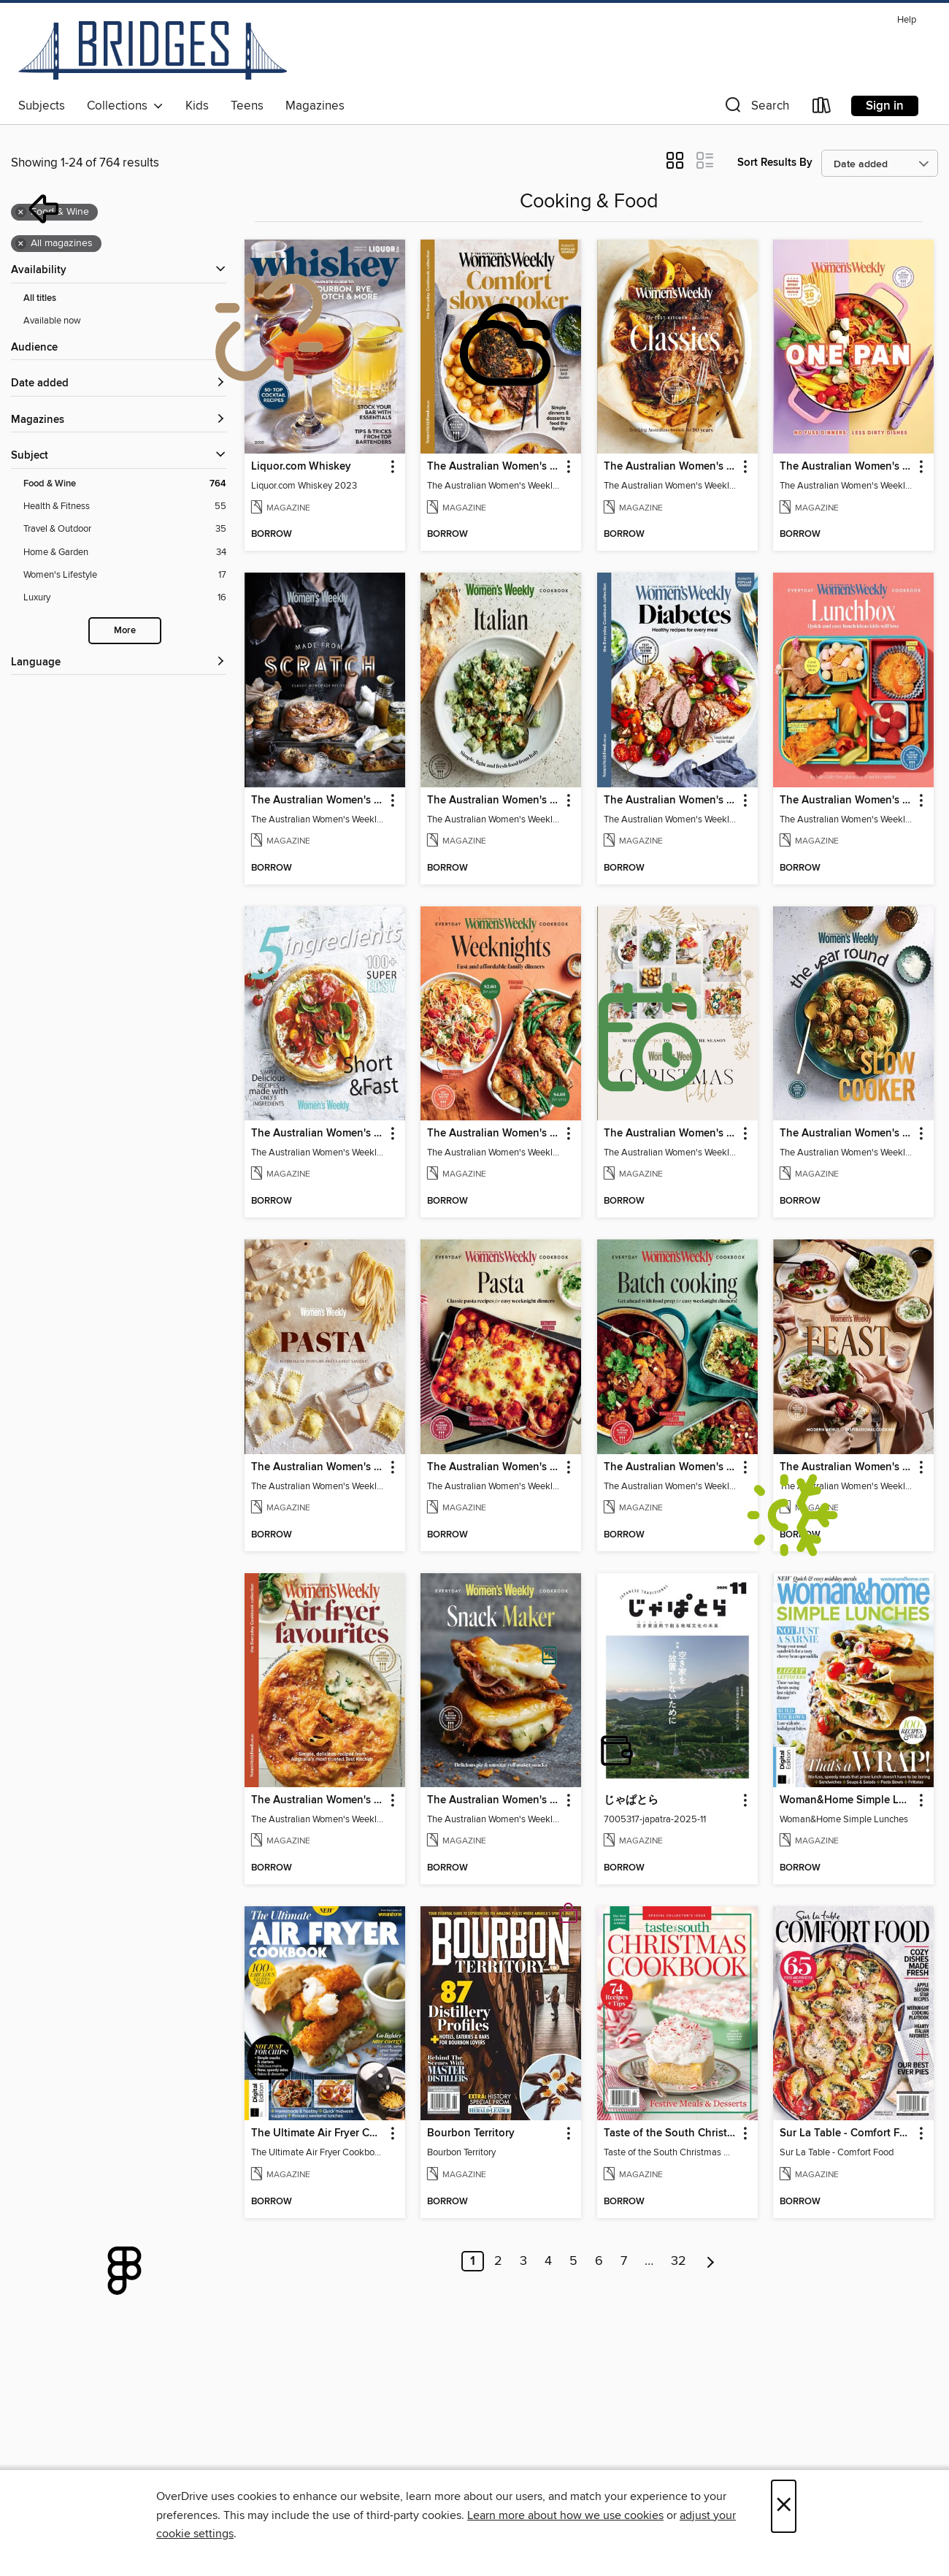  What do you see at coordinates (505, 345) in the screenshot?
I see `indicates cloudy weather conditions` at bounding box center [505, 345].